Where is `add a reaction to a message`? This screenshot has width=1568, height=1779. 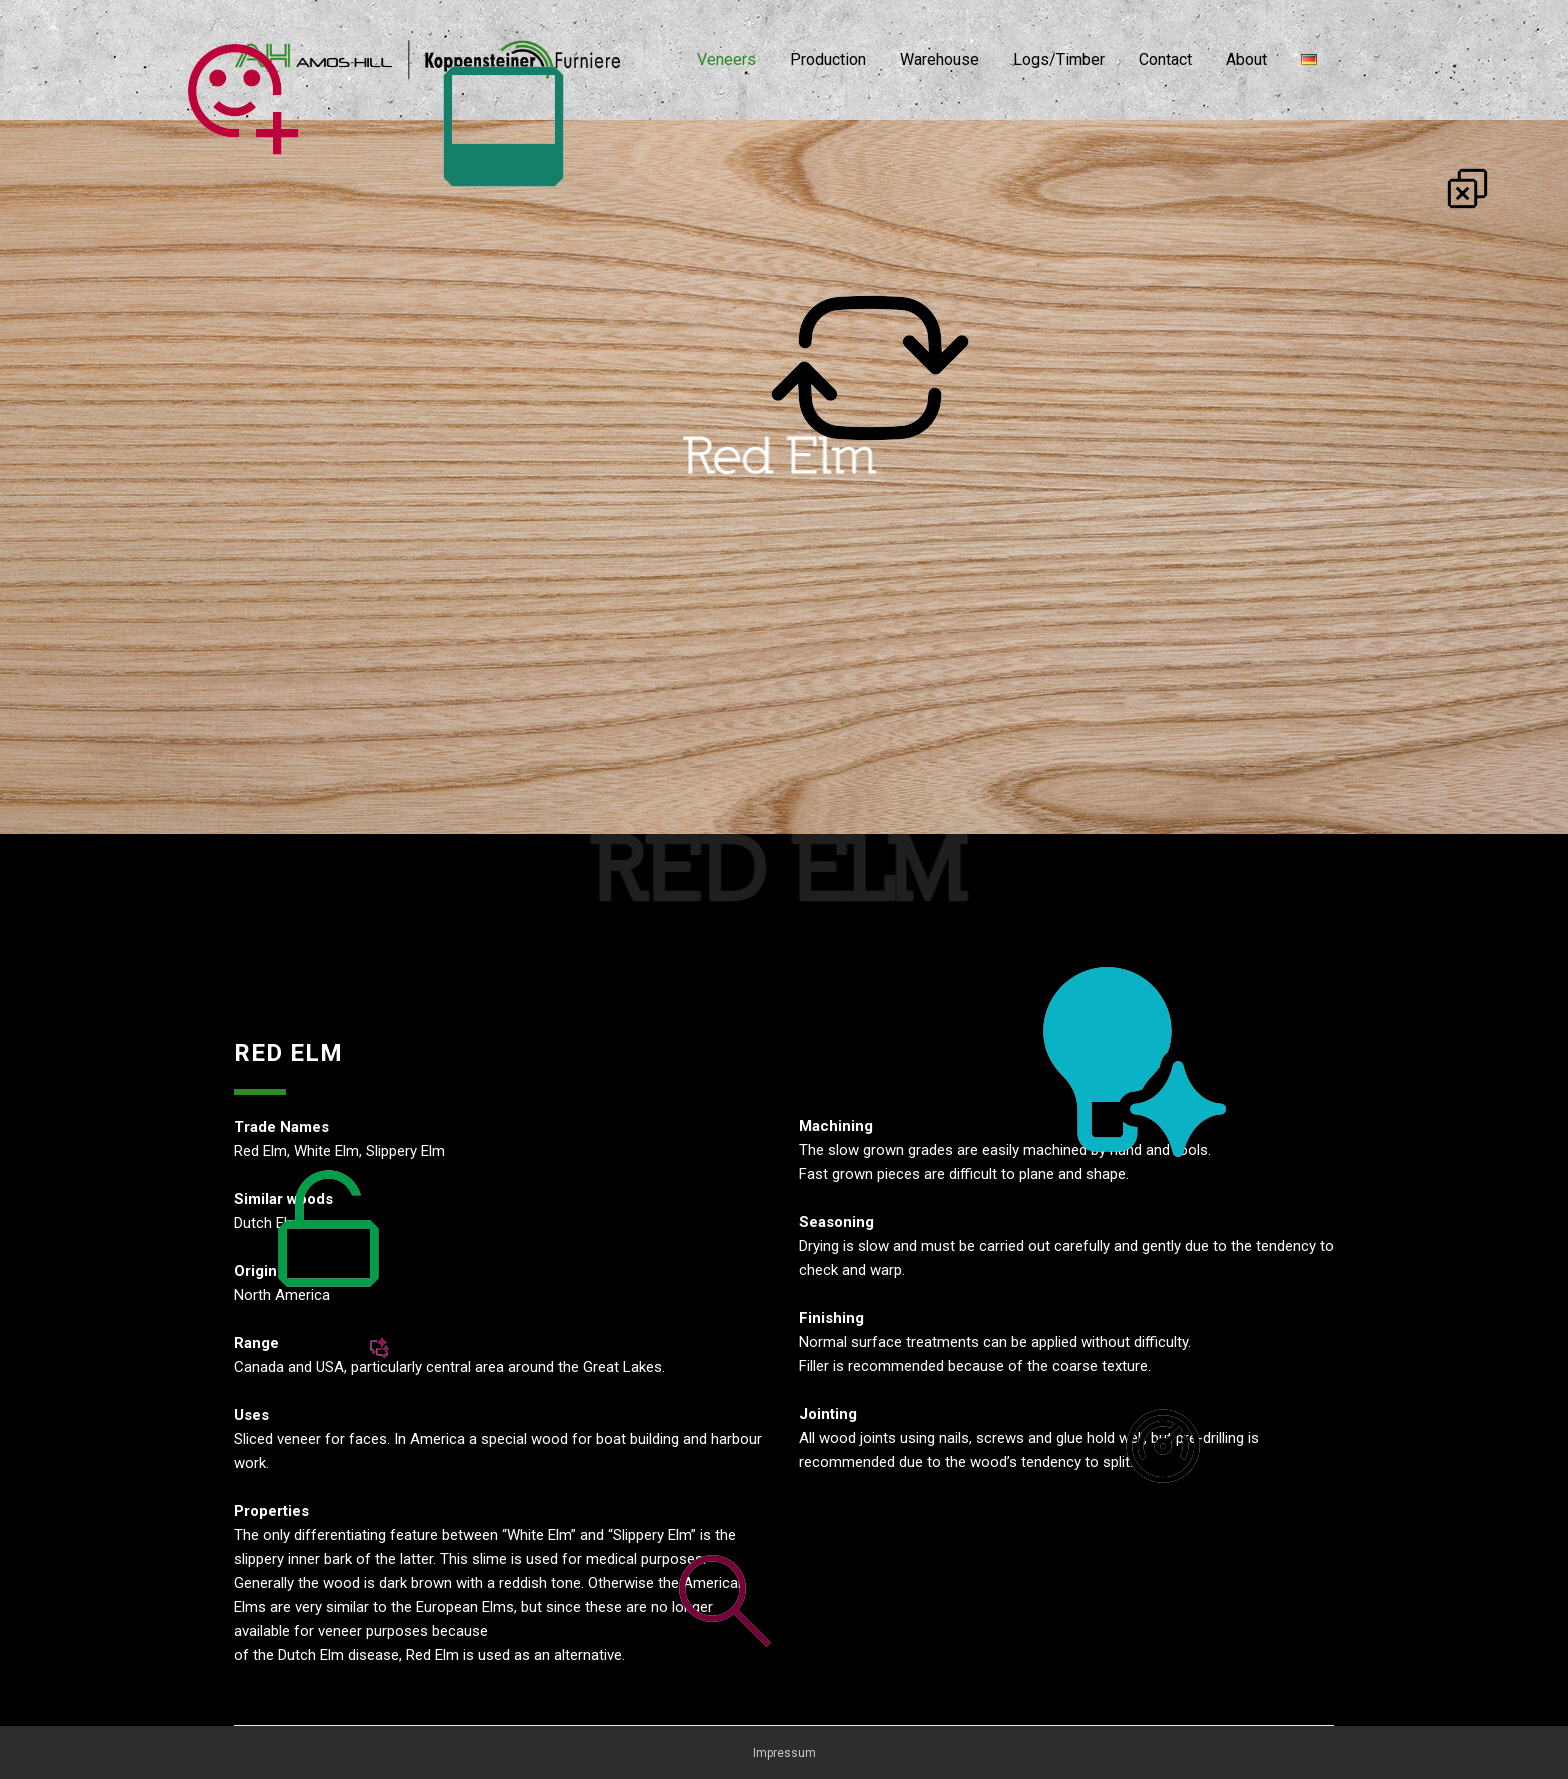
add a reaction to a message is located at coordinates (239, 95).